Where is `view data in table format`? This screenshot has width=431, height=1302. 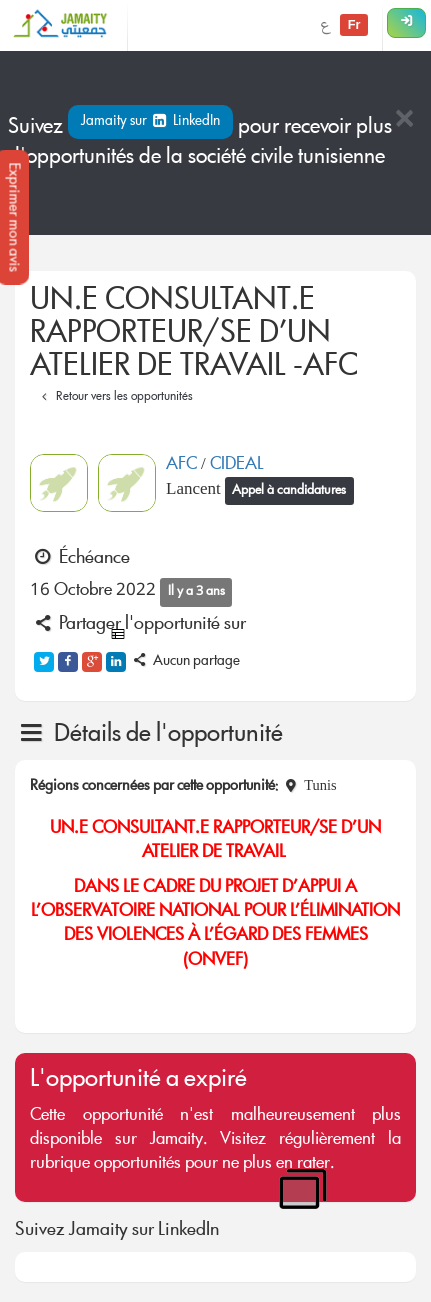
view data in table format is located at coordinates (118, 634).